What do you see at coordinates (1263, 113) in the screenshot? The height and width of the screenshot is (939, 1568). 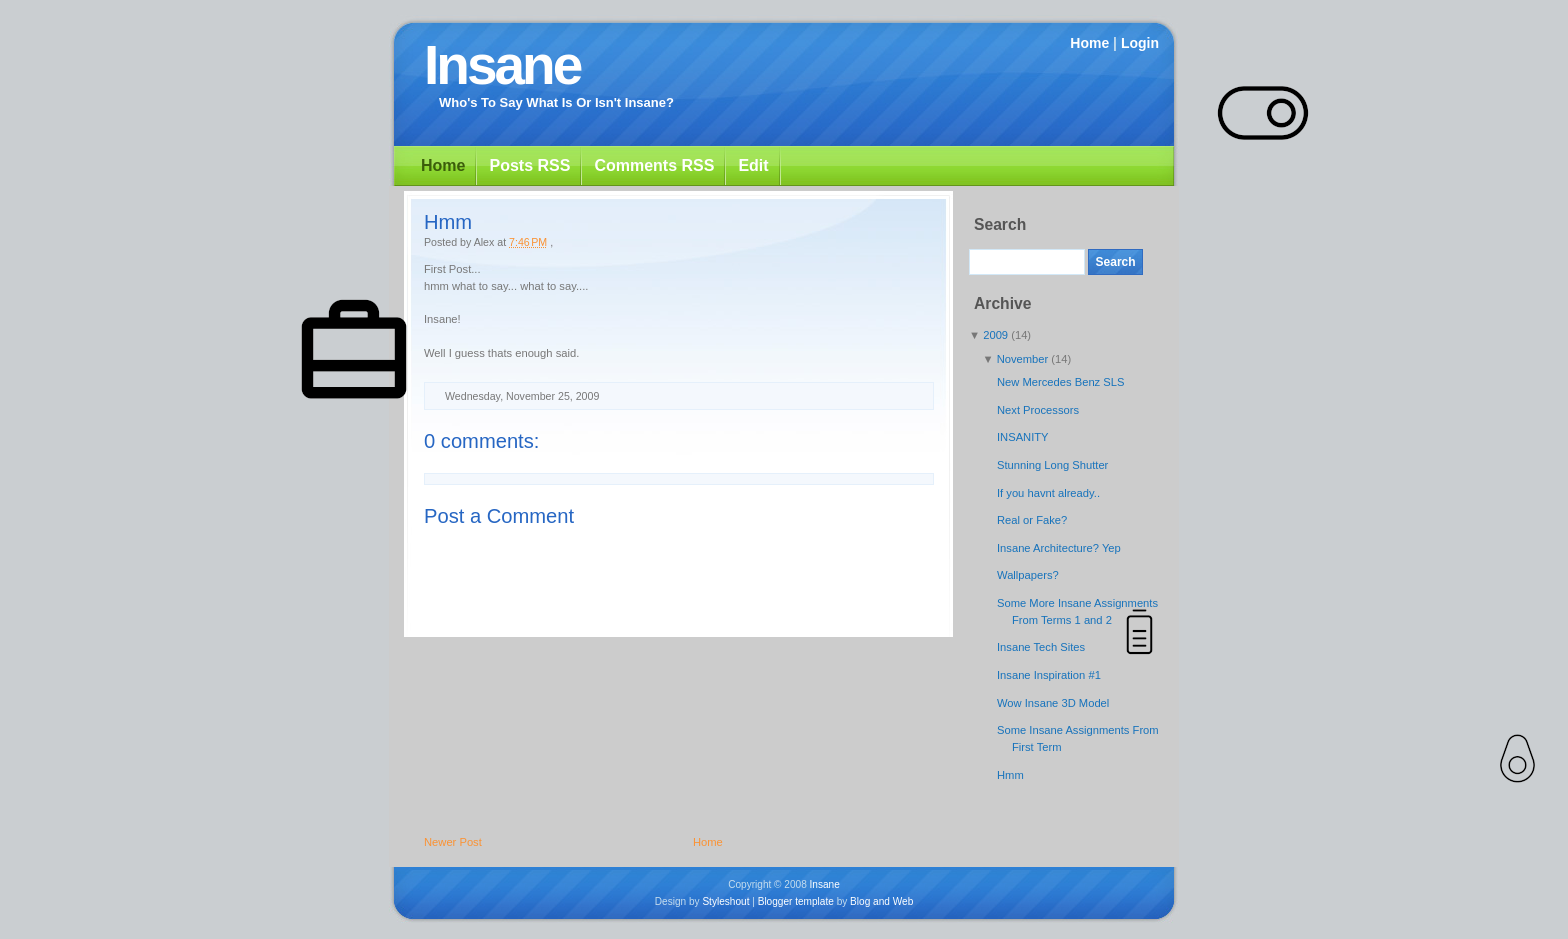 I see `toggle a setting on` at bounding box center [1263, 113].